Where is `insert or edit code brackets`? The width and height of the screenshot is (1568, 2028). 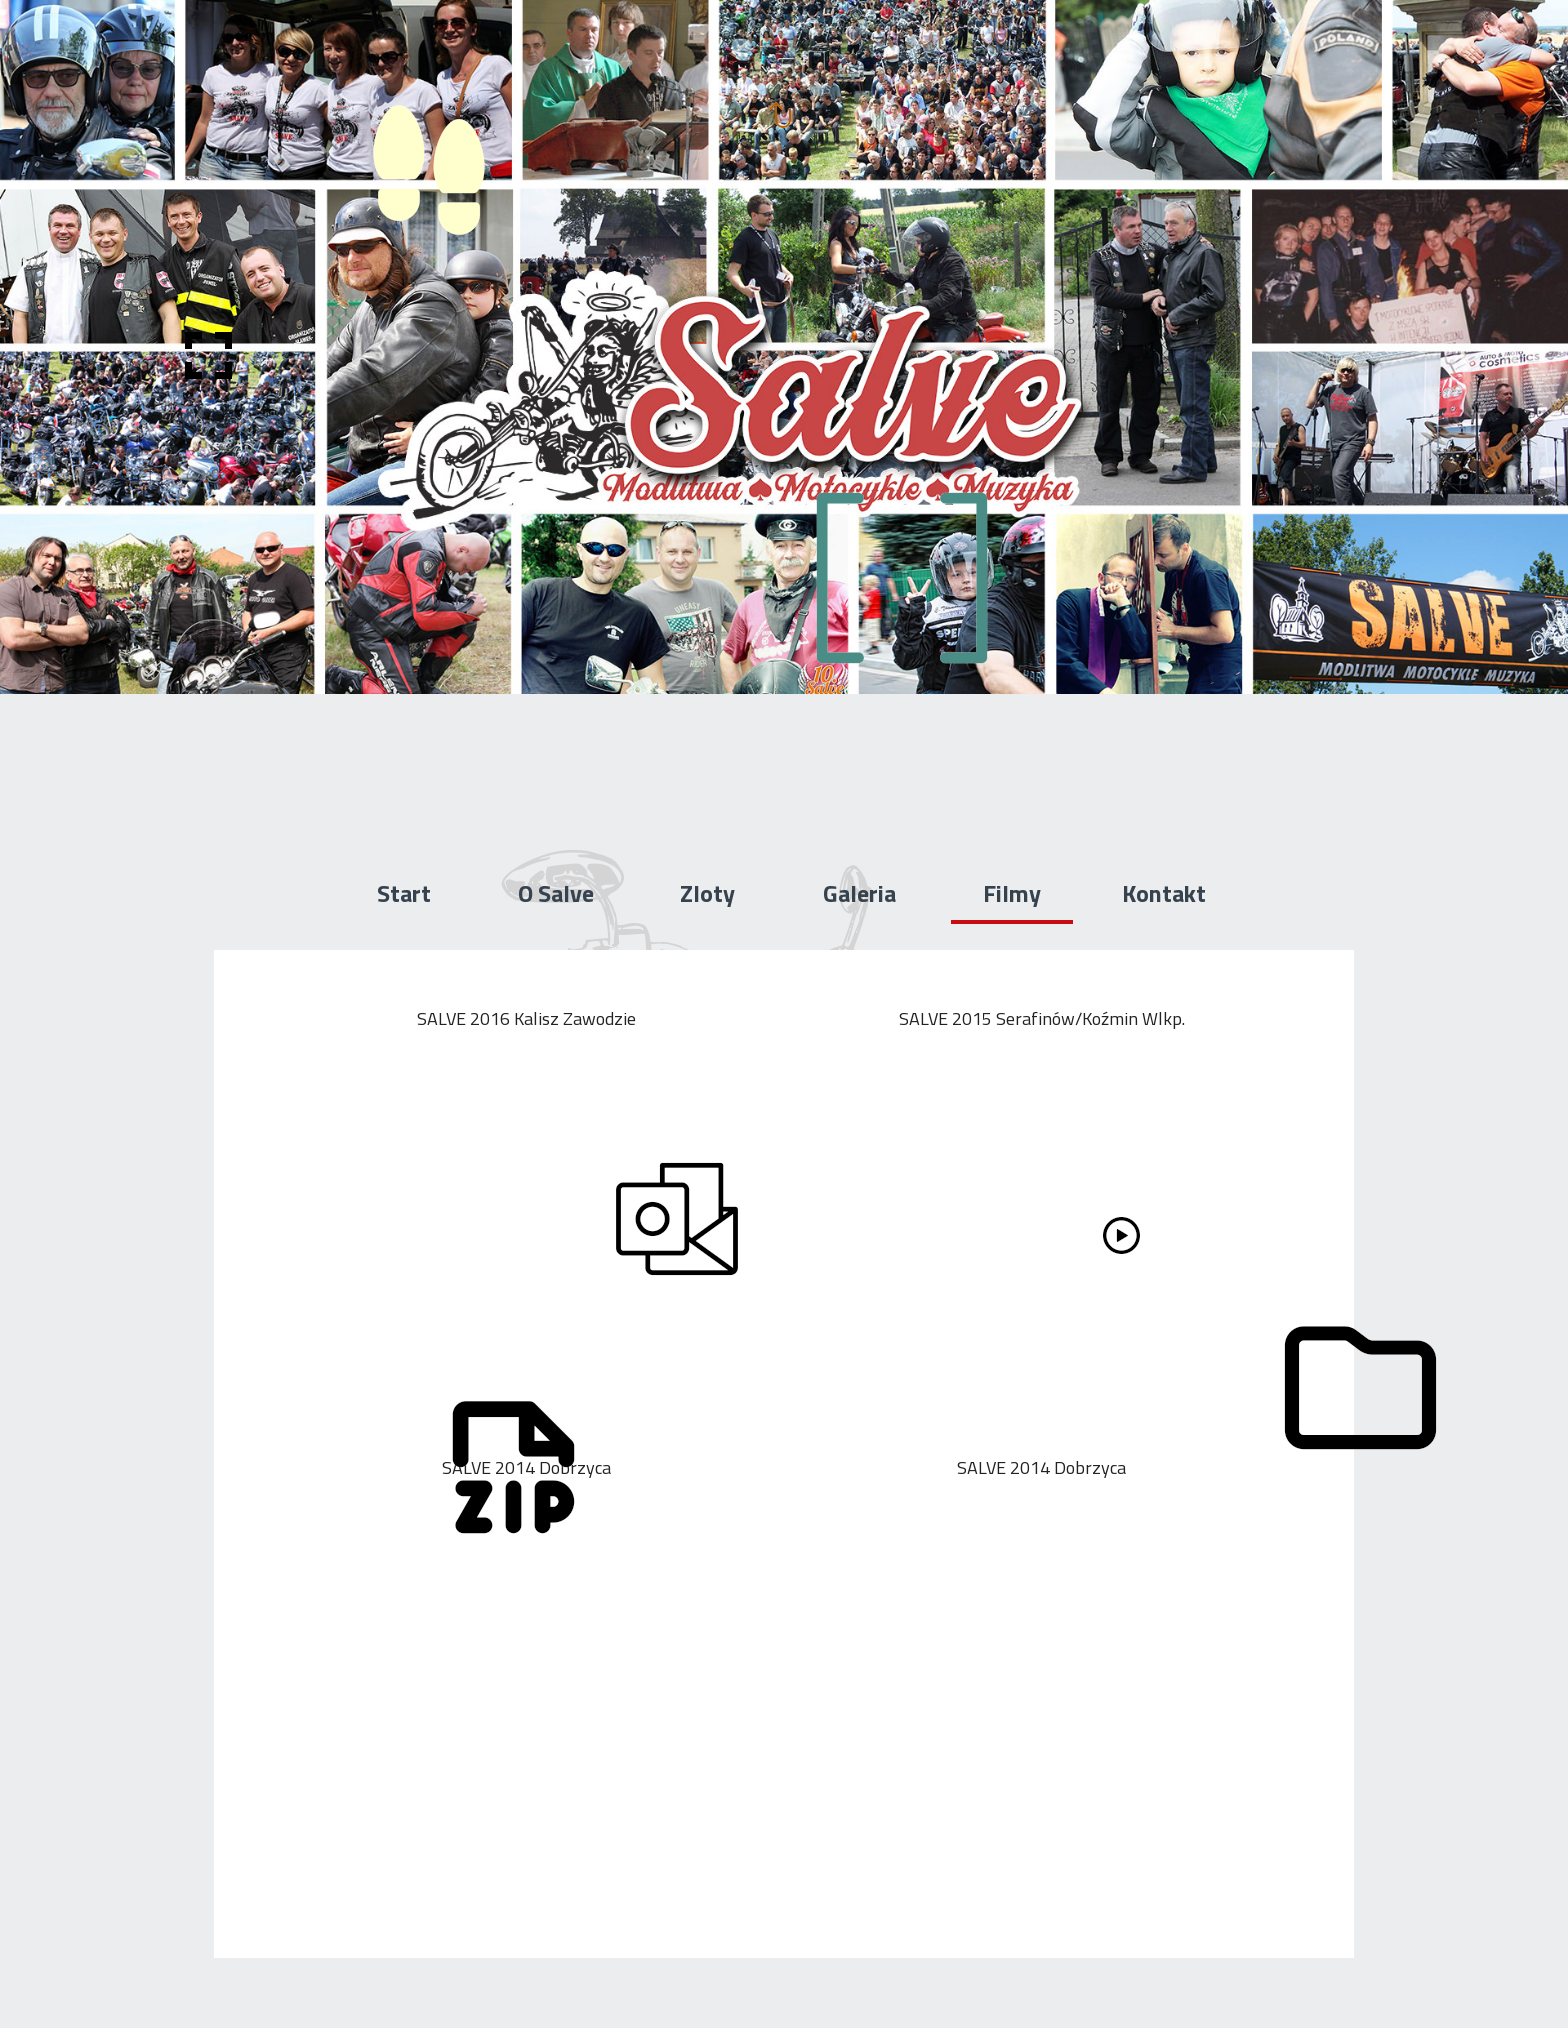 insert or edit code brackets is located at coordinates (902, 578).